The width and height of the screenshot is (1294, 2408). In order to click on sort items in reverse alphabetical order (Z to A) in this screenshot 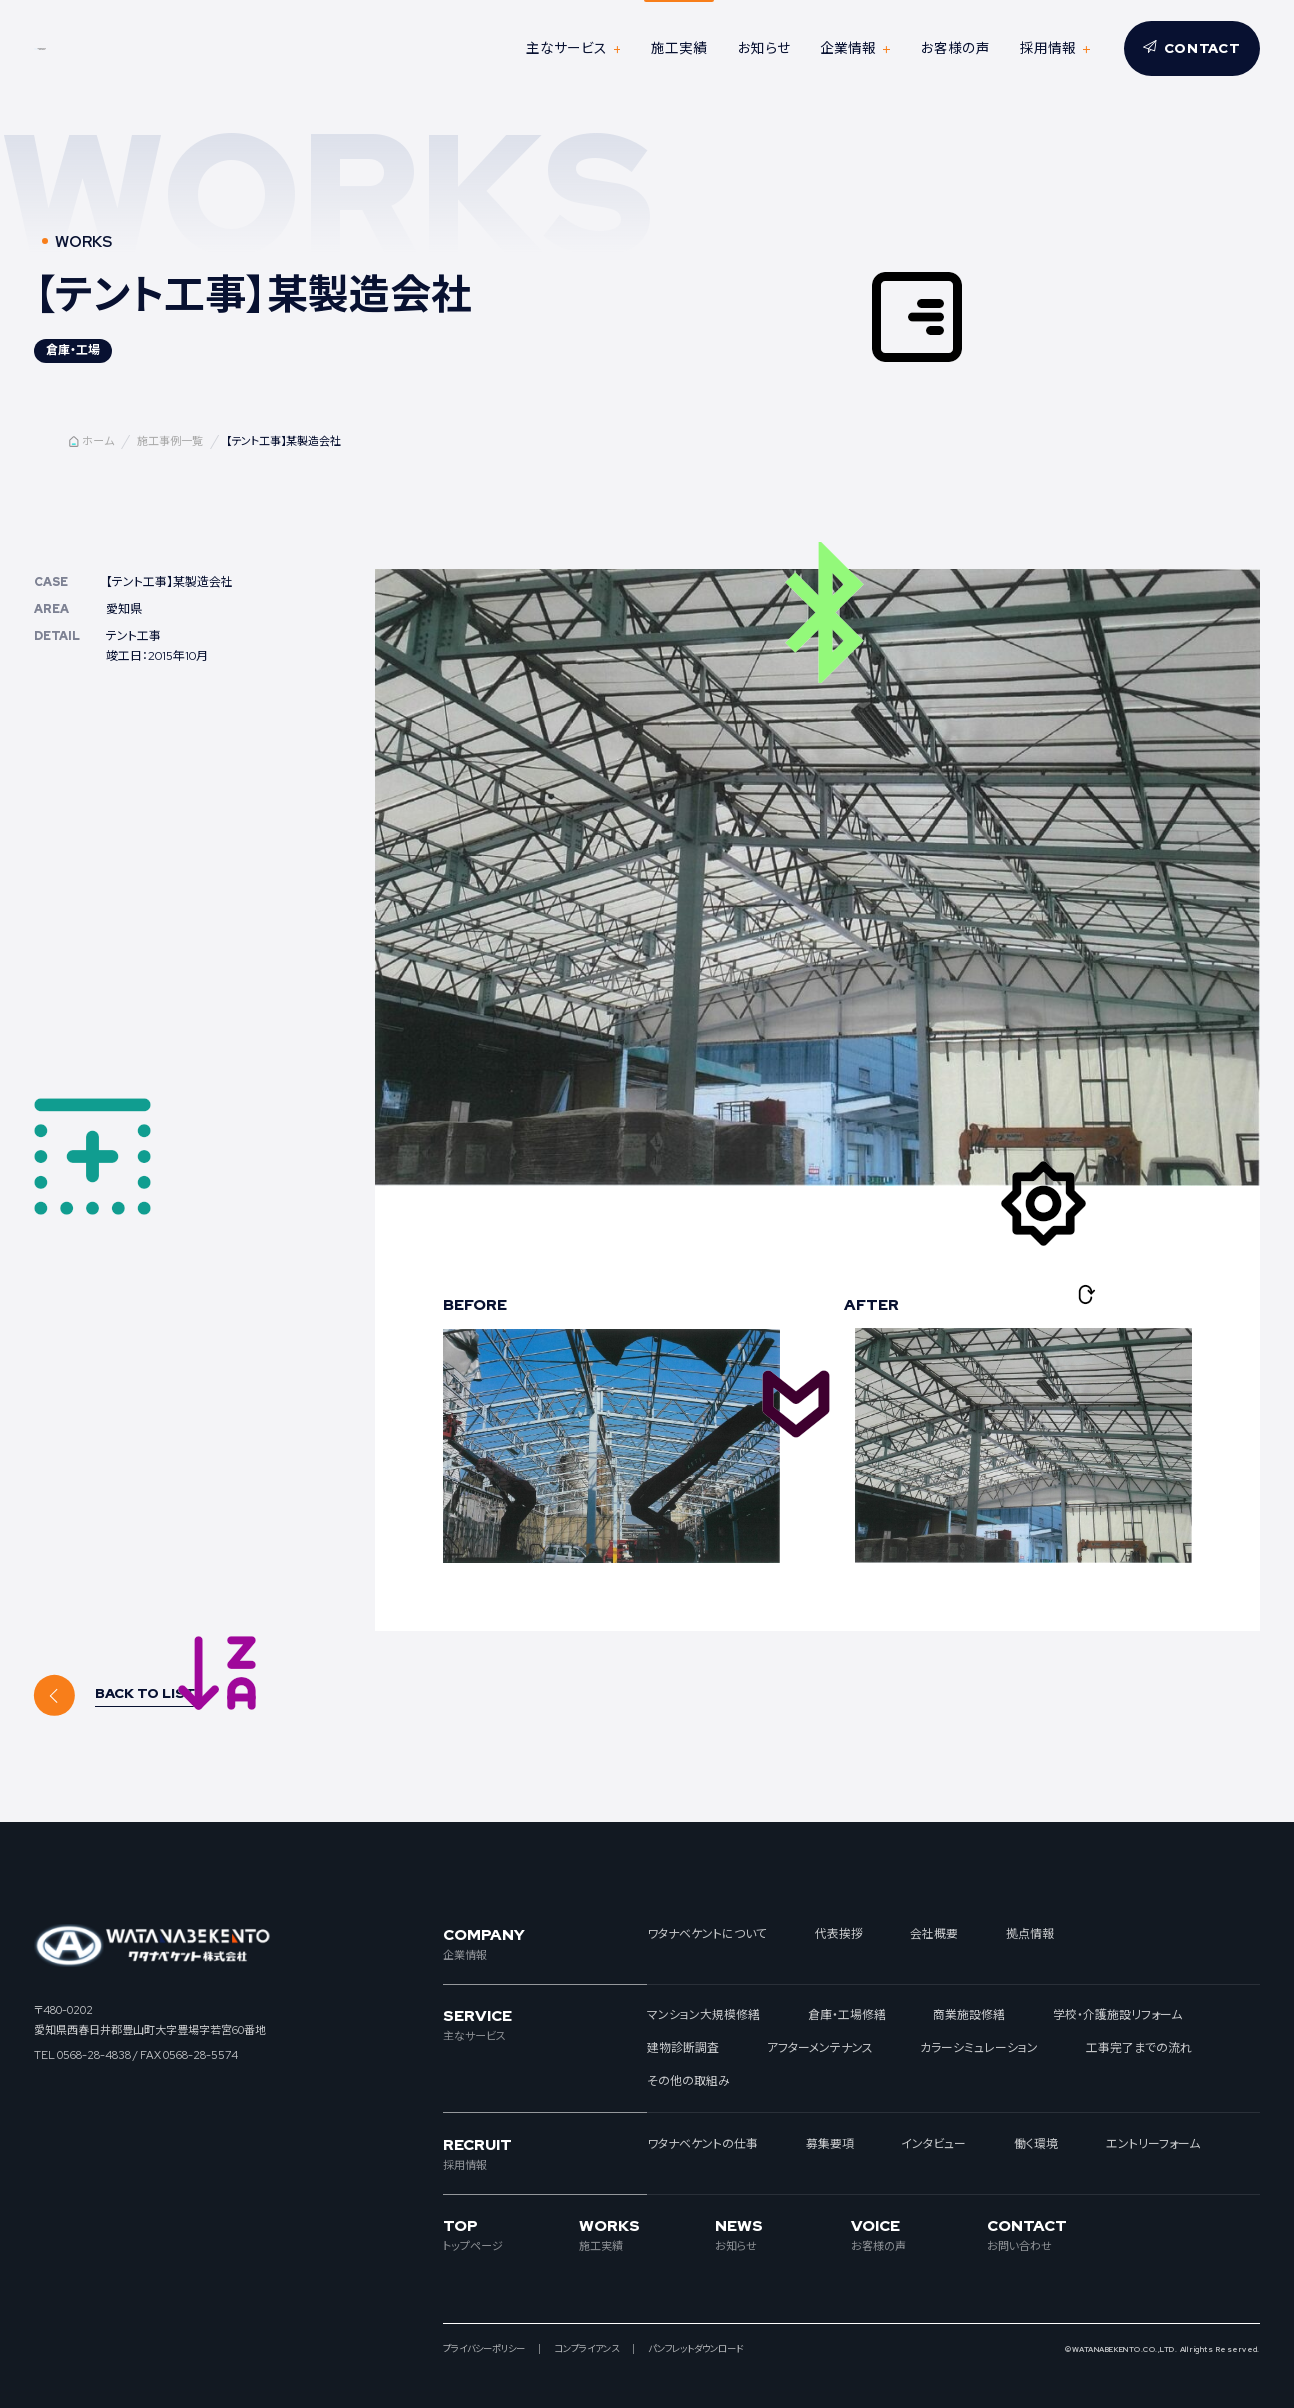, I will do `click(219, 1673)`.